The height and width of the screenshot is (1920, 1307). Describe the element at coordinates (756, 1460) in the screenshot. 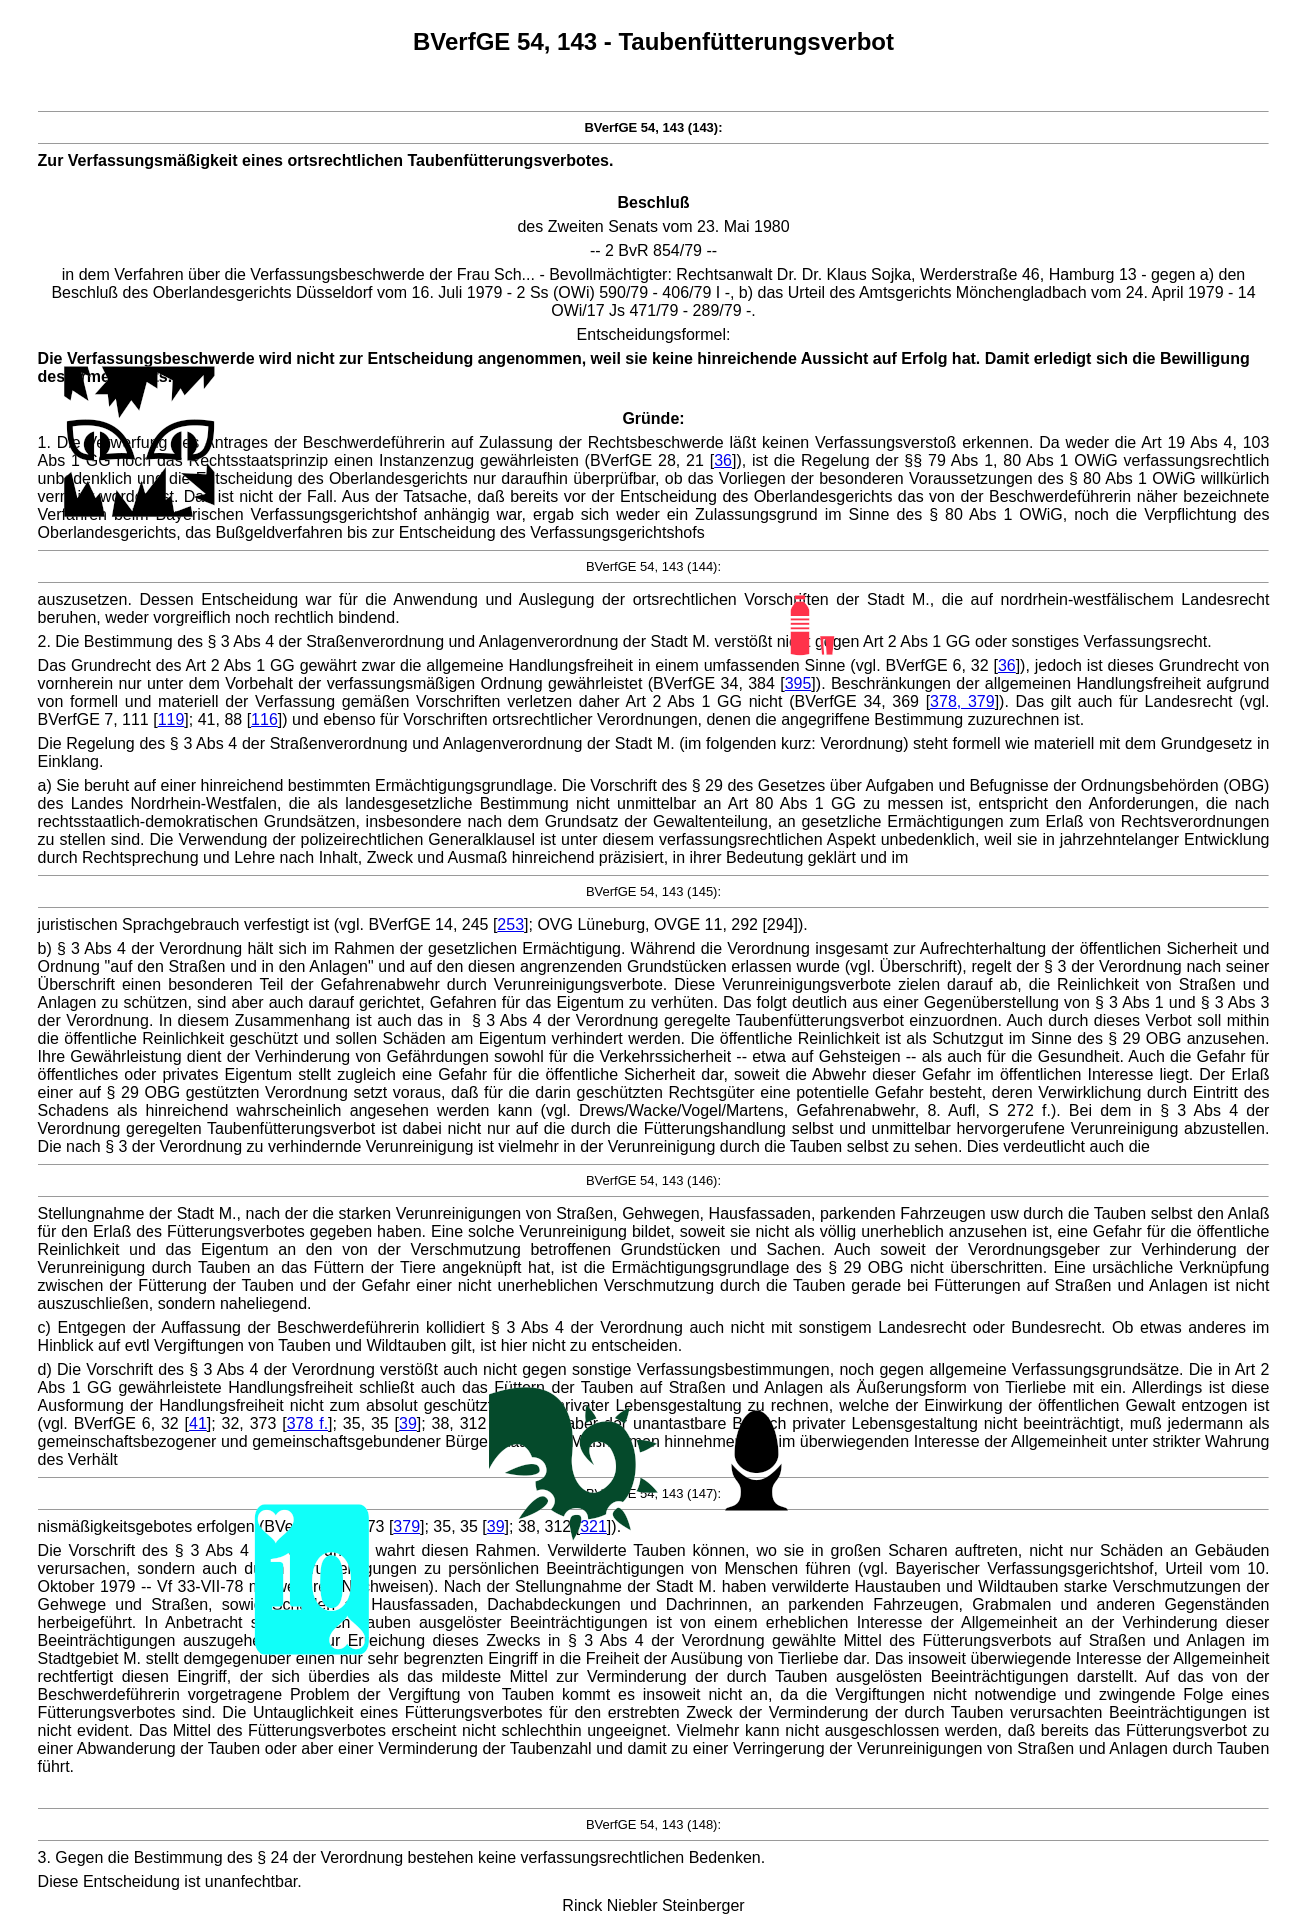

I see `select egg pod vehicle or transport` at that location.